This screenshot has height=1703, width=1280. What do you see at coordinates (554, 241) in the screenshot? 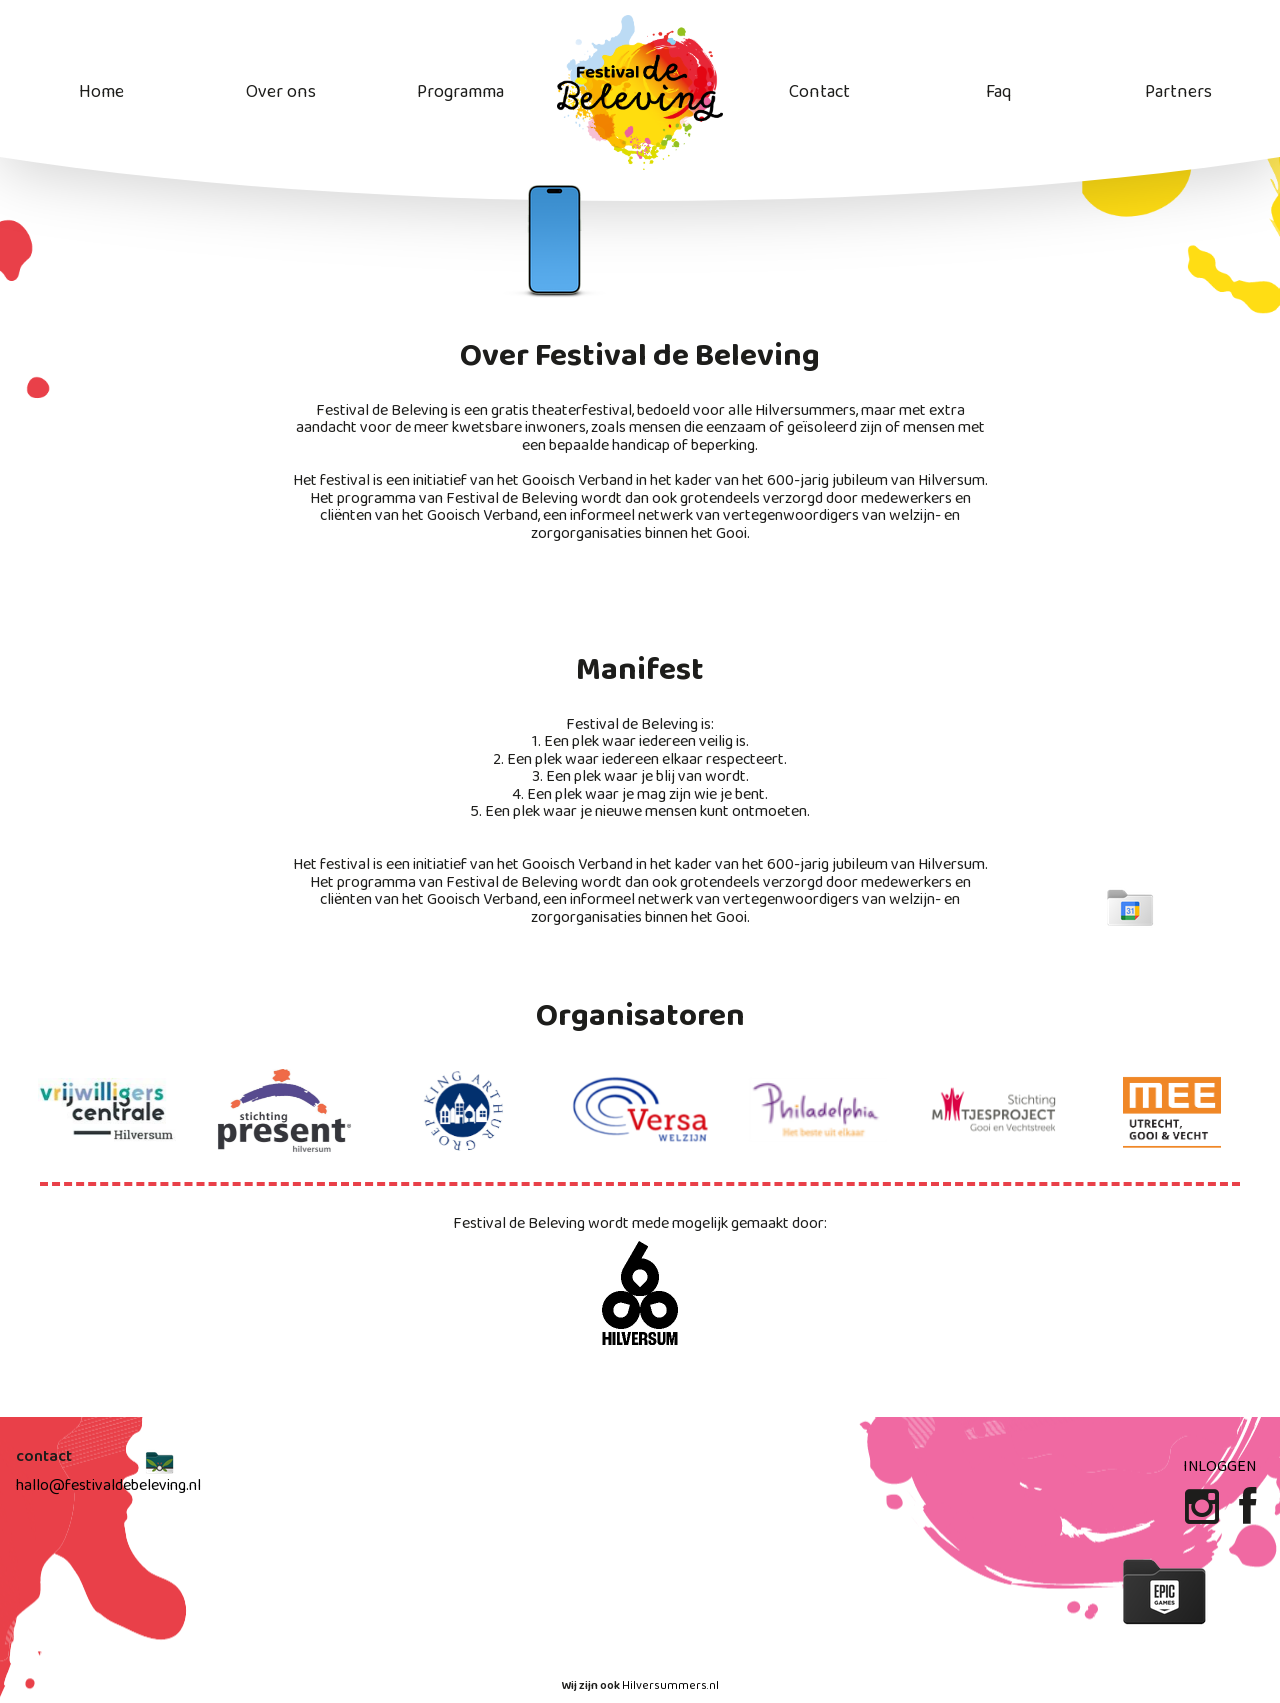
I see `iPhone 15 device icon` at bounding box center [554, 241].